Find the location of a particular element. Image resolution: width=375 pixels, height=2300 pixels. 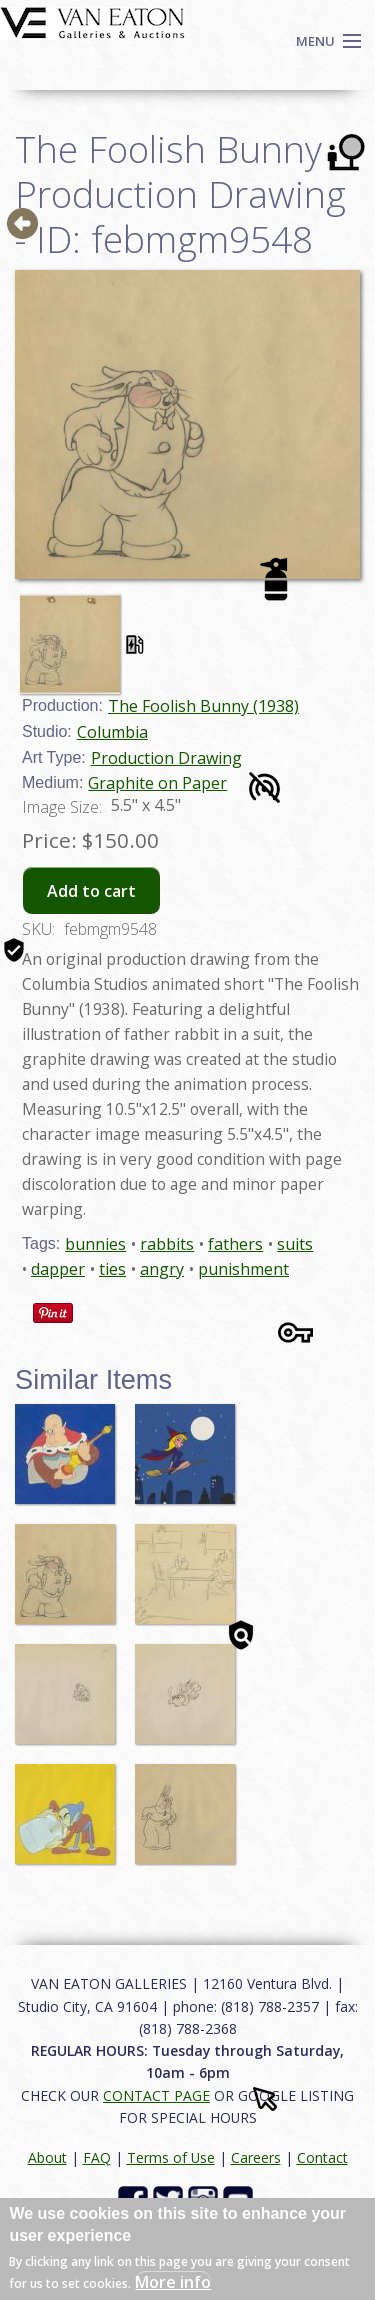

view privacy policy or terms is located at coordinates (241, 1635).